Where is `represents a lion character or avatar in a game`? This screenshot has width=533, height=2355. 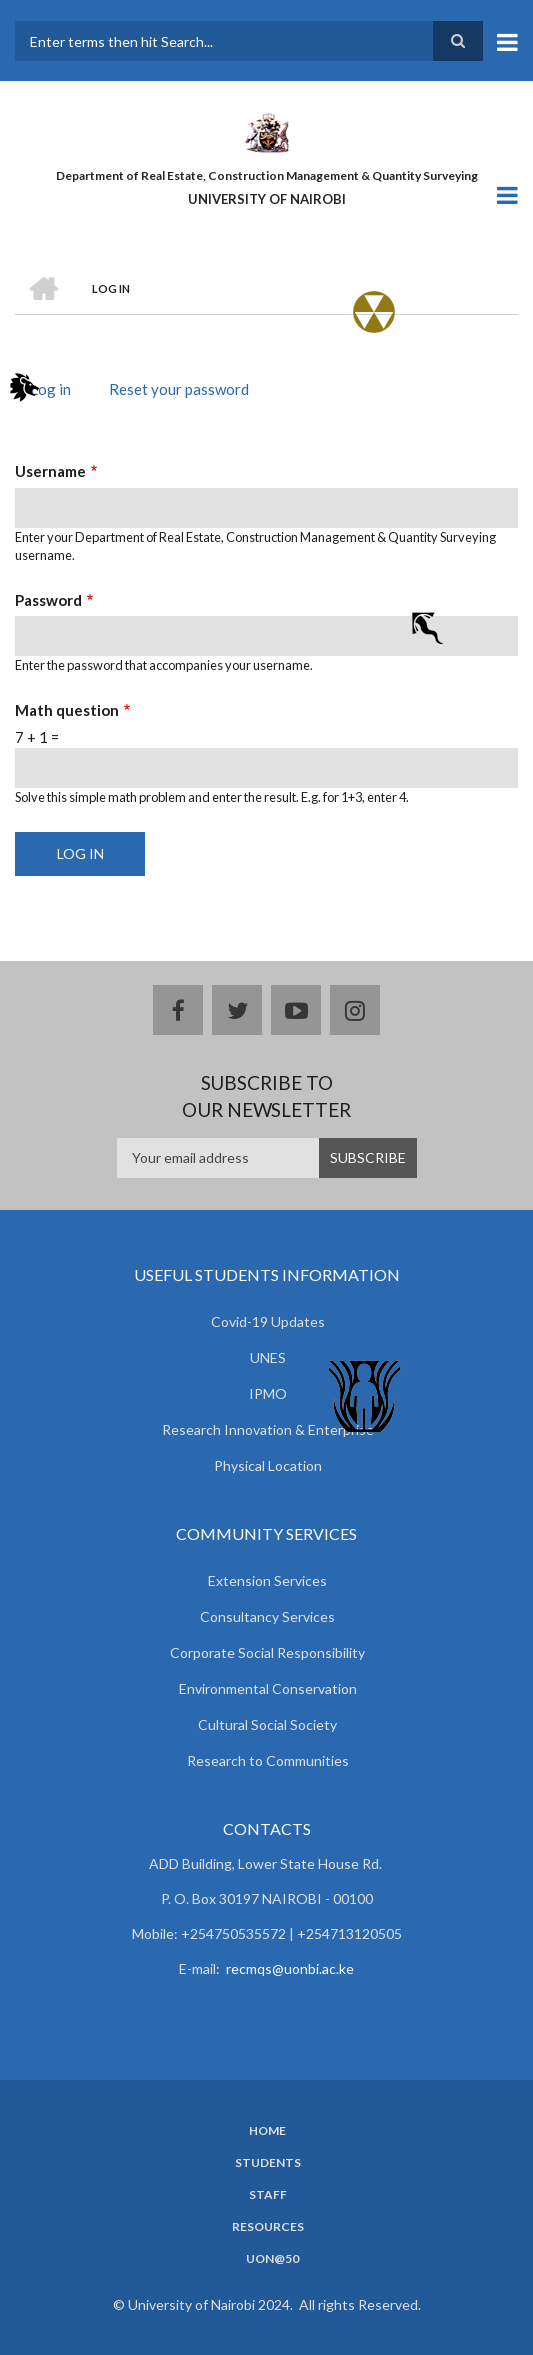 represents a lion character or avatar in a game is located at coordinates (25, 388).